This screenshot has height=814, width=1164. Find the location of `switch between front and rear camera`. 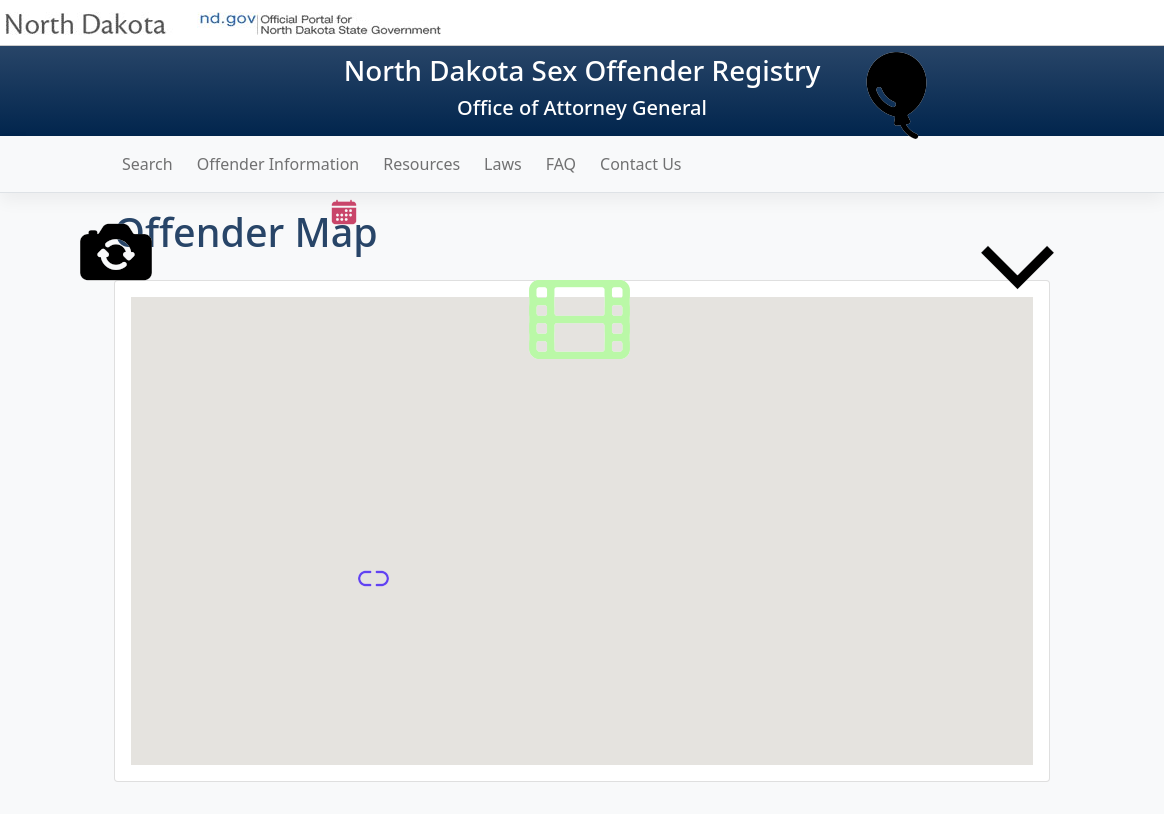

switch between front and rear camera is located at coordinates (116, 252).